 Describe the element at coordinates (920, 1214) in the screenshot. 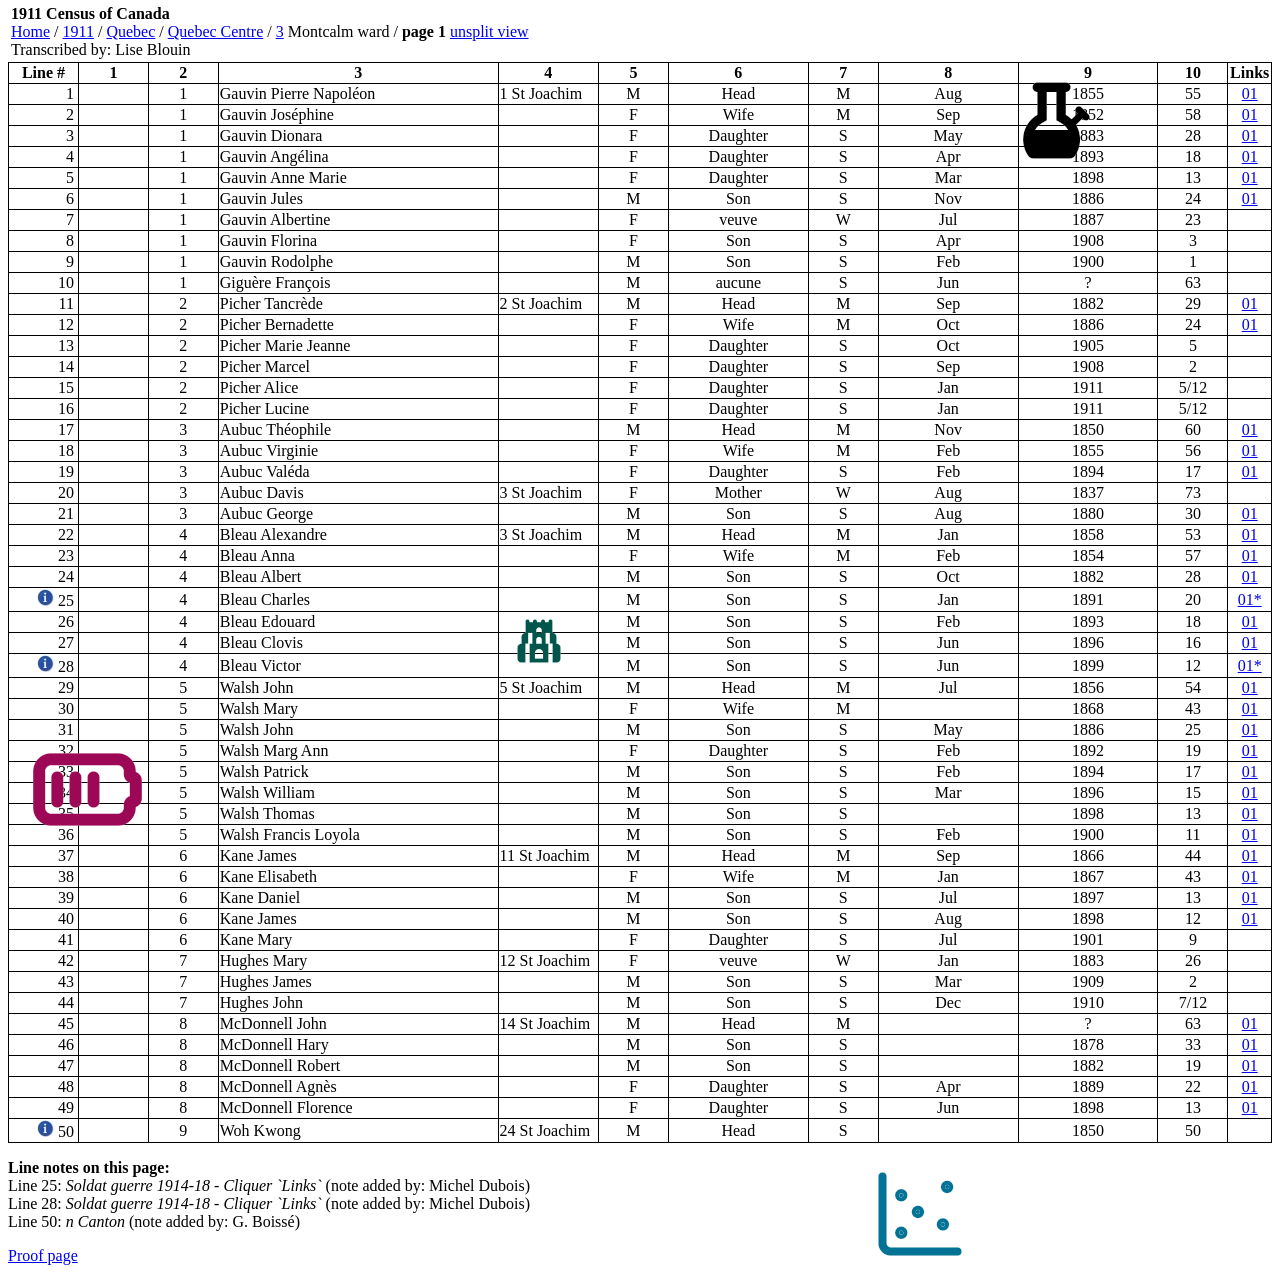

I see `view scatter plot data visualization` at that location.